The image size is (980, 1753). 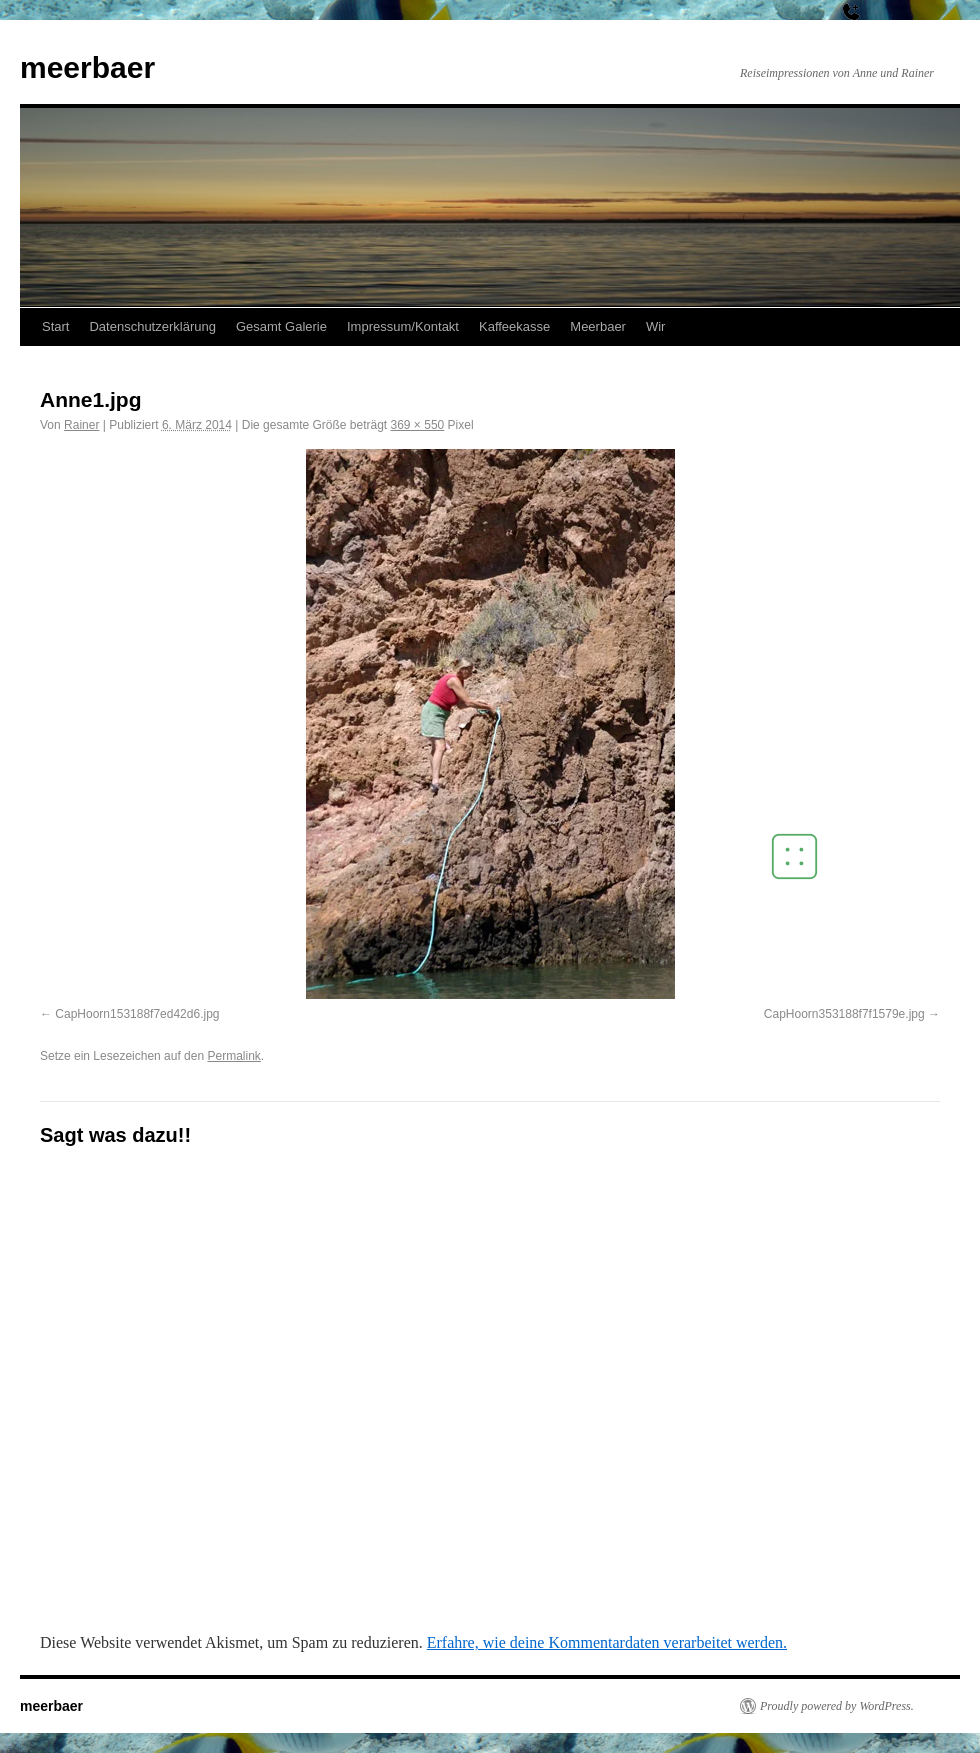 What do you see at coordinates (851, 11) in the screenshot?
I see `add a new contact` at bounding box center [851, 11].